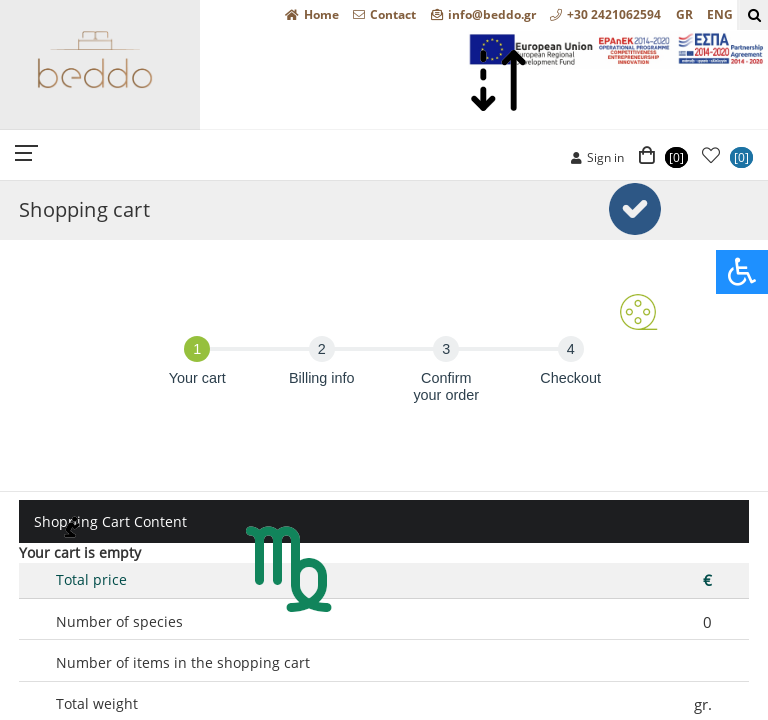  What do you see at coordinates (638, 312) in the screenshot?
I see `access video or movie library` at bounding box center [638, 312].